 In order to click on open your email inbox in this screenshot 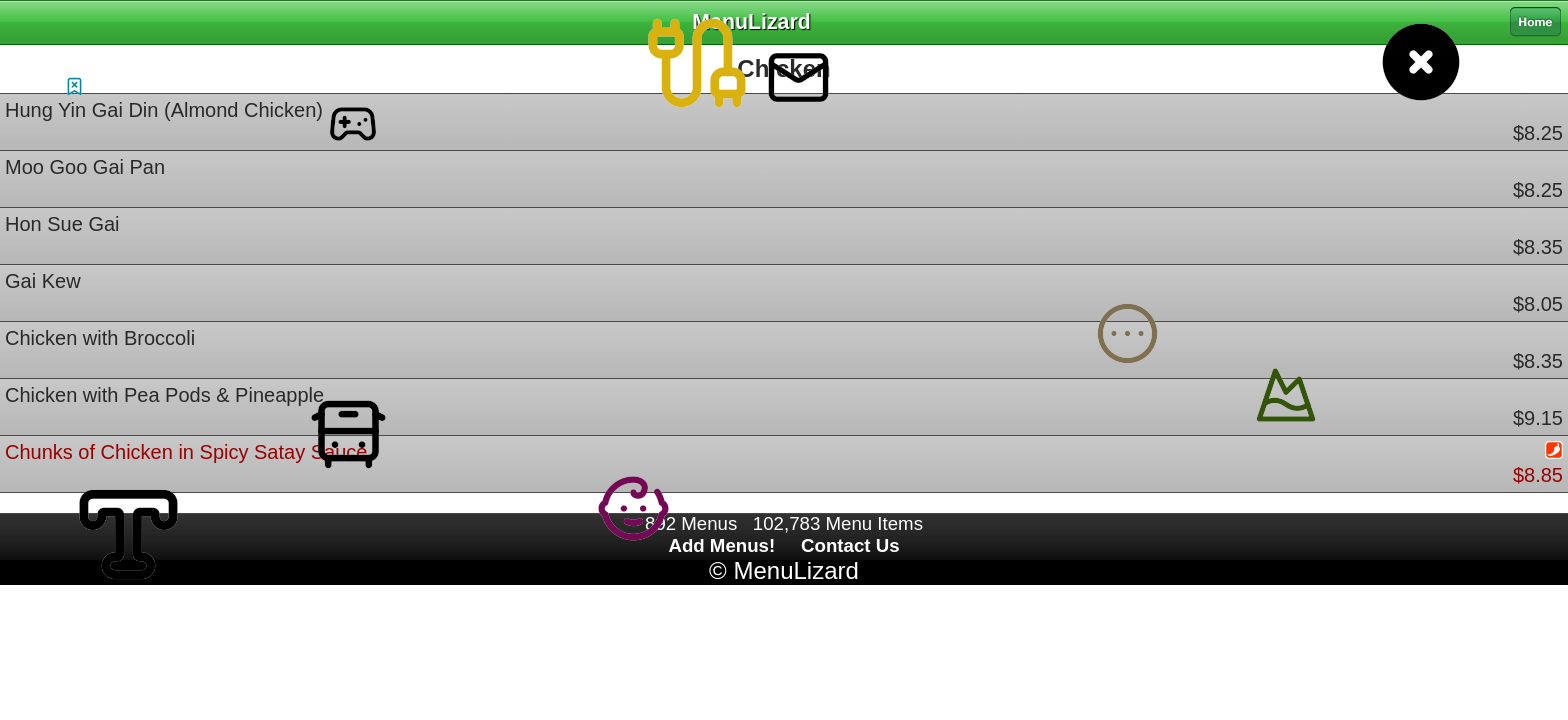, I will do `click(798, 77)`.